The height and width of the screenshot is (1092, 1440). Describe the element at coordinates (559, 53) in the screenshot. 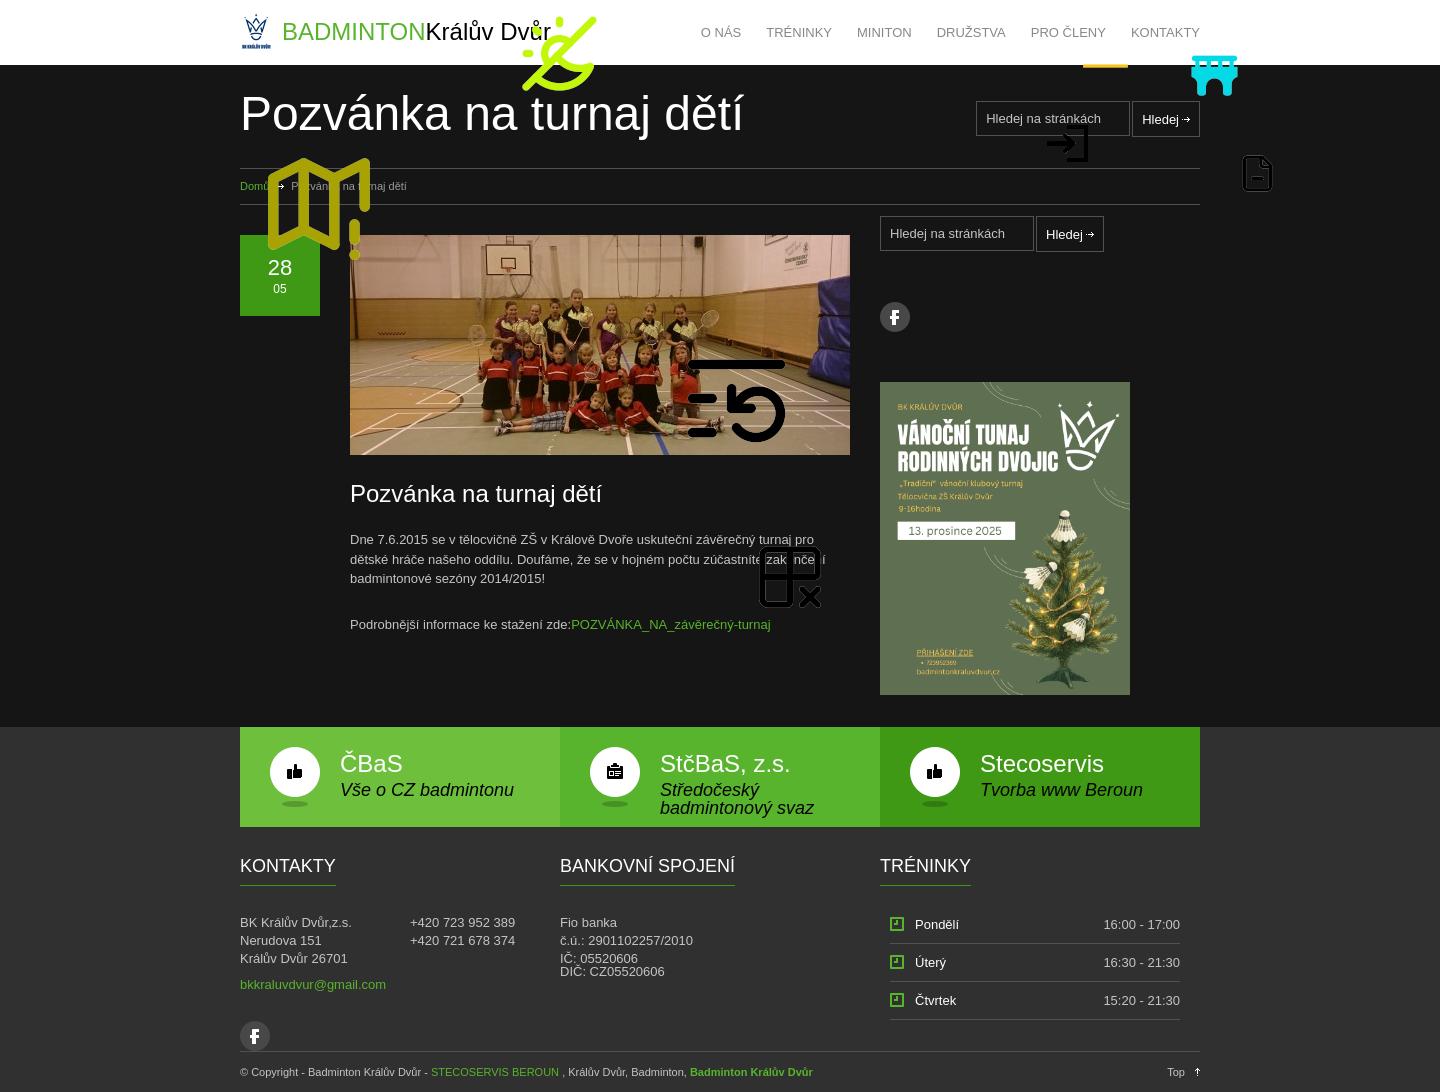

I see `toggle between light and dark mode` at that location.